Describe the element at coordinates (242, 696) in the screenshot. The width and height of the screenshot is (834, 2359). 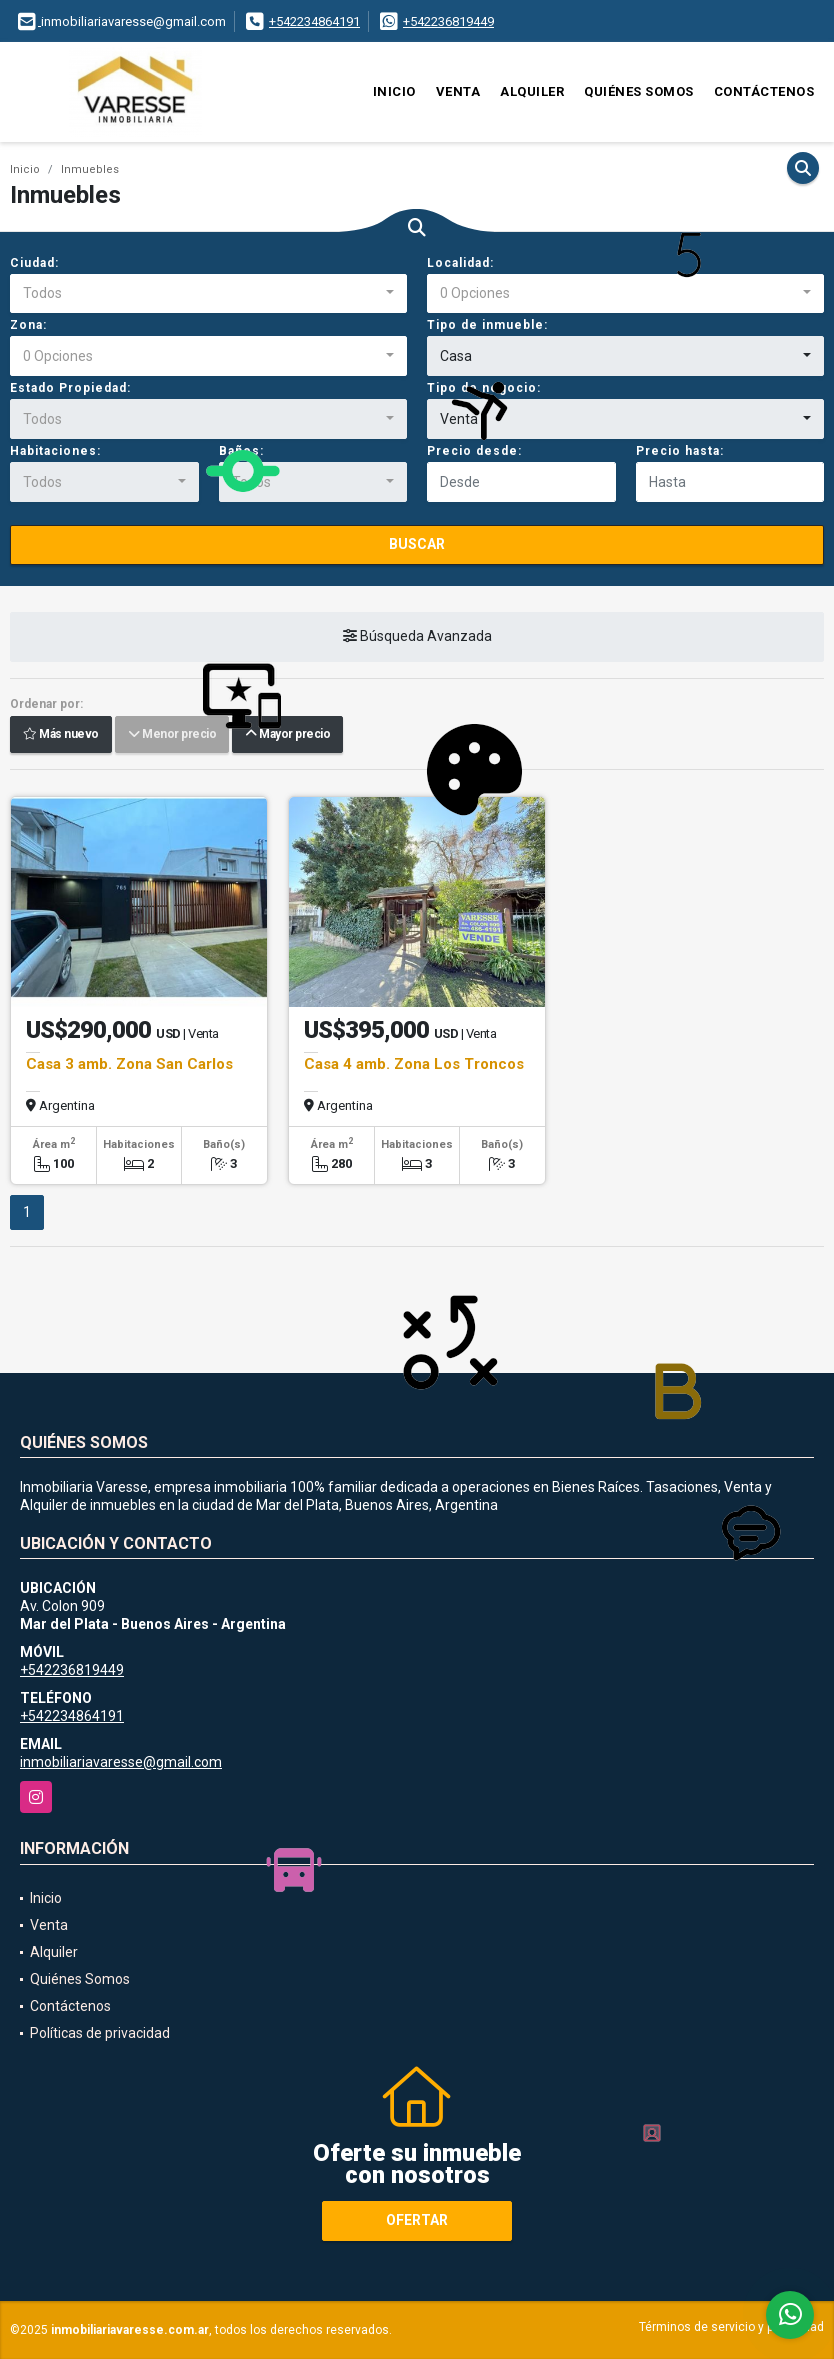
I see `view important or starred devices` at that location.